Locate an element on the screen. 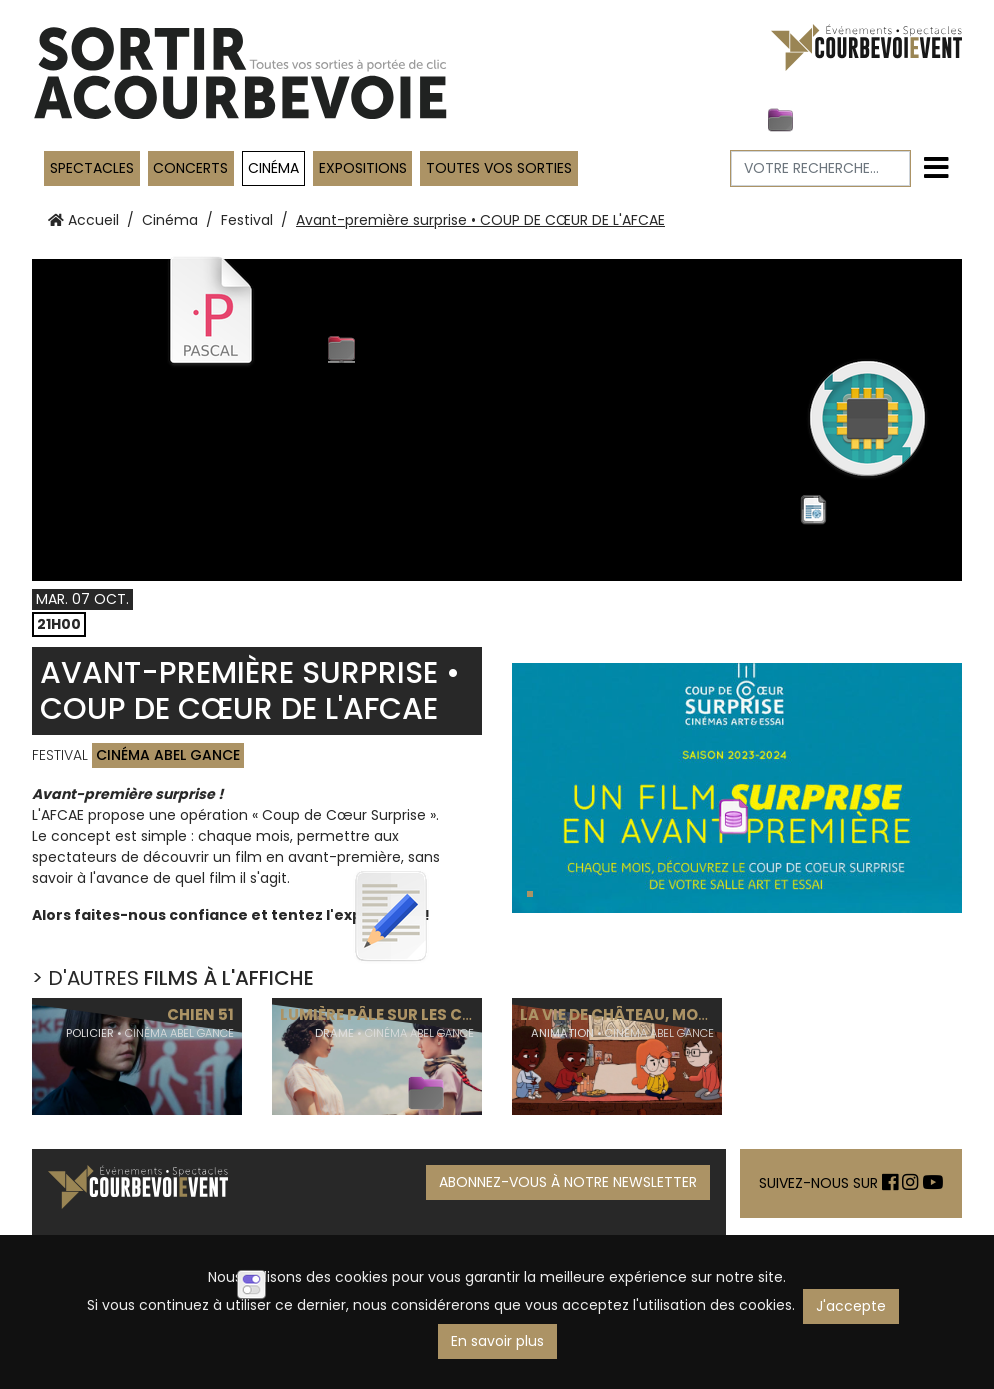 Image resolution: width=994 pixels, height=1389 pixels. open a web template document file is located at coordinates (813, 509).